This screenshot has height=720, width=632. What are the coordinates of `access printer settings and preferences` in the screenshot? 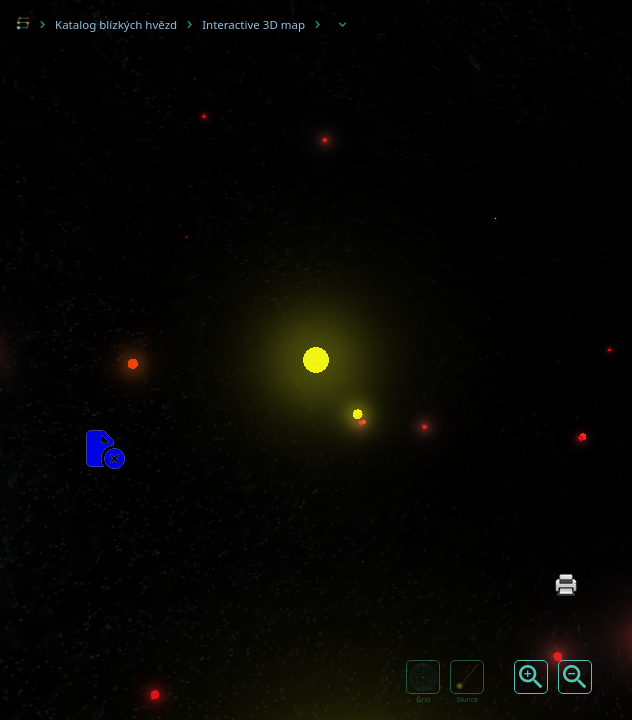 It's located at (566, 585).